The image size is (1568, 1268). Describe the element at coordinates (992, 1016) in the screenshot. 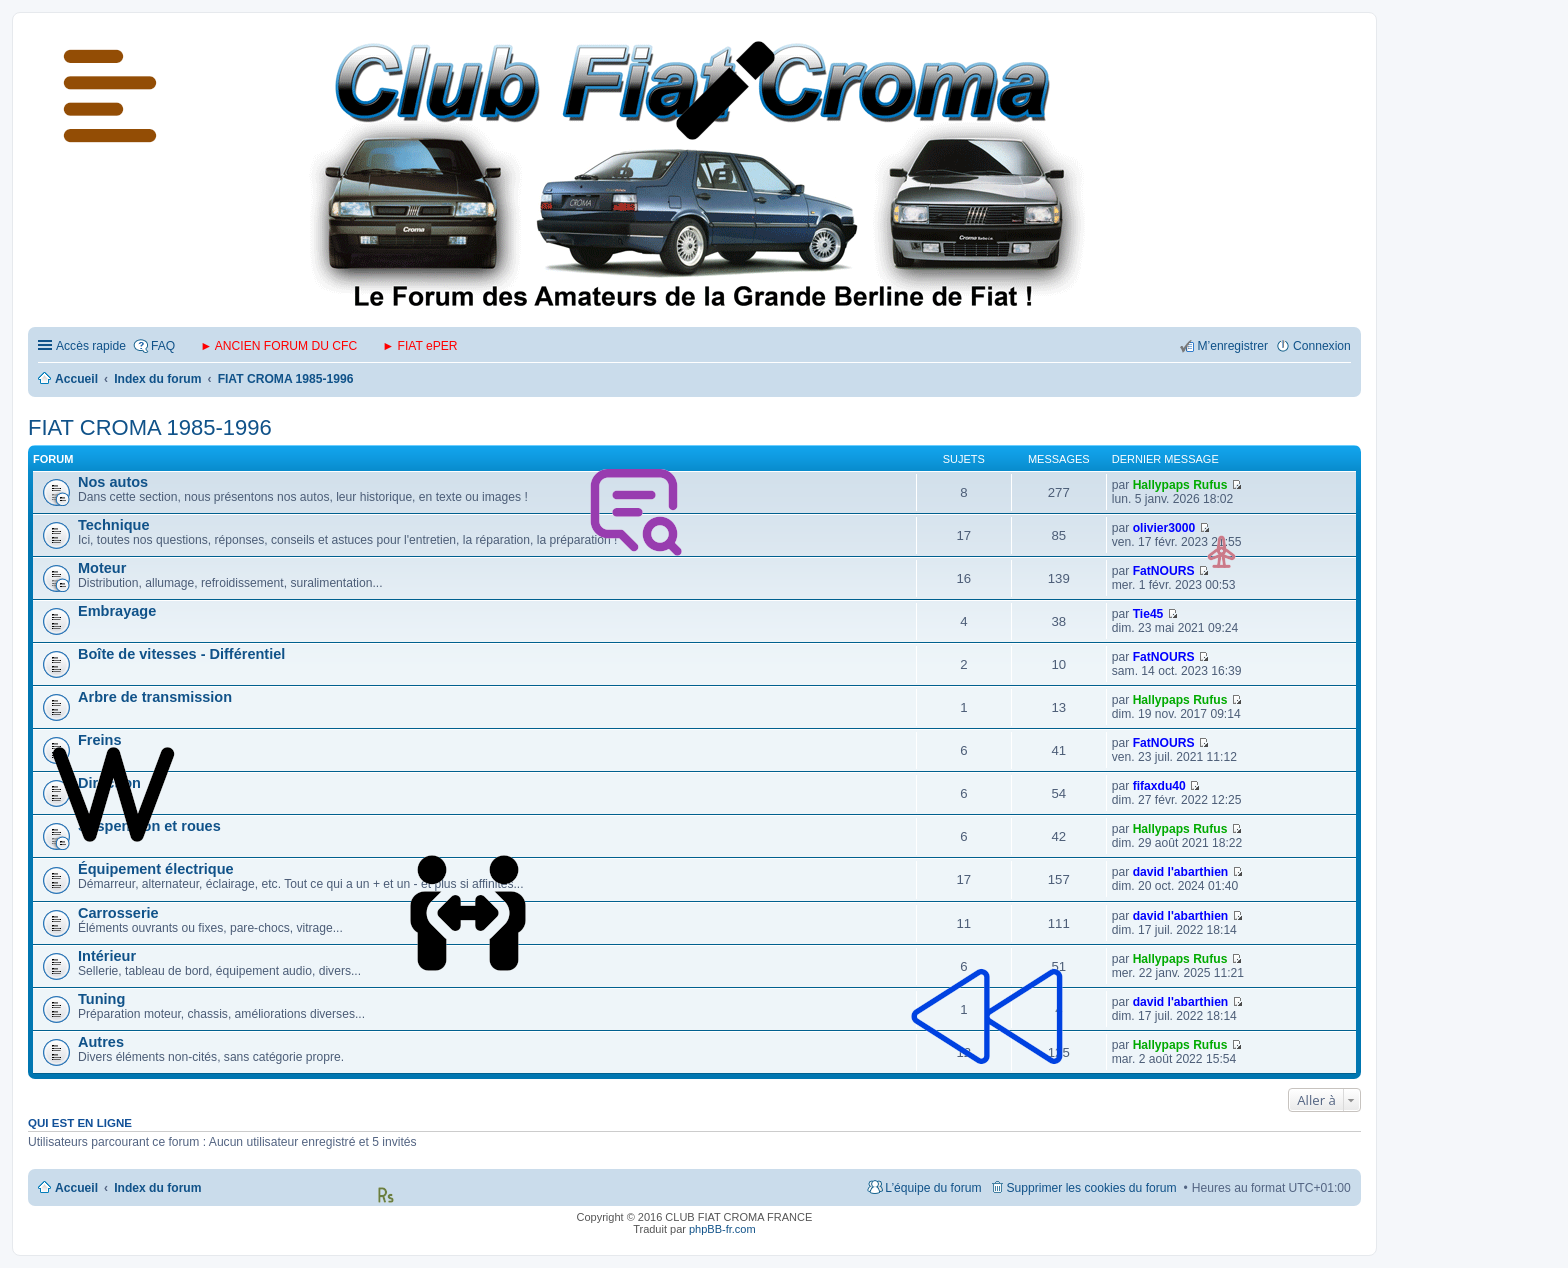

I see `rewind or skip backward in media playback` at that location.